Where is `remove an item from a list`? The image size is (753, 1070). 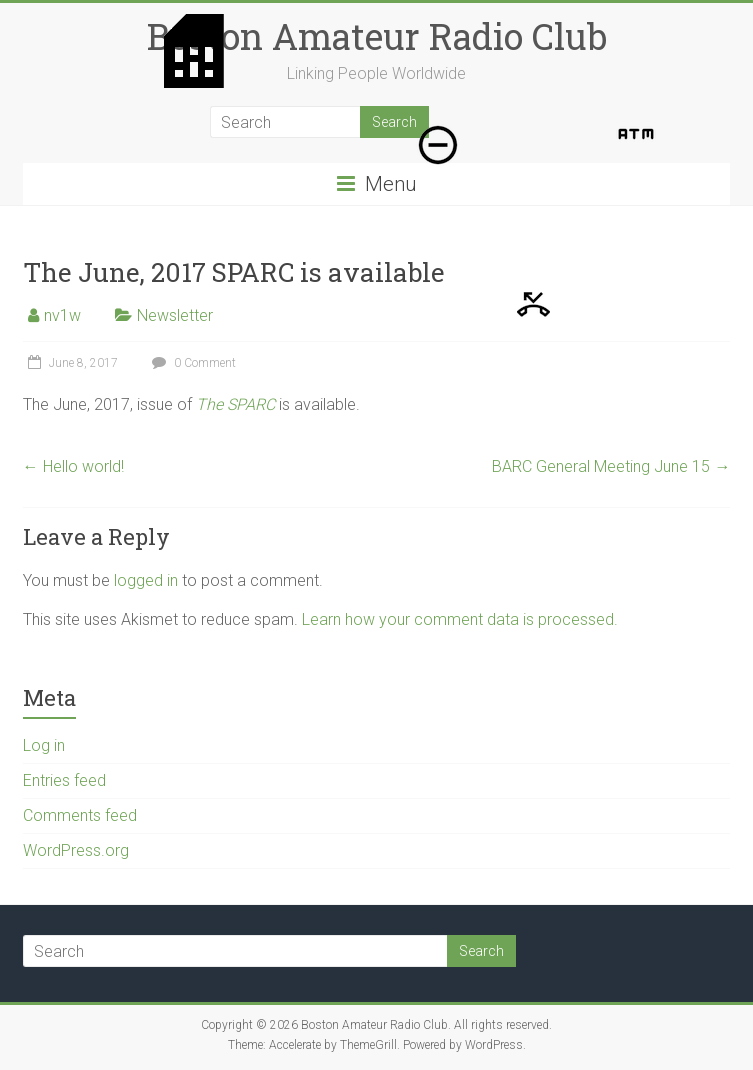
remove an item from a list is located at coordinates (438, 145).